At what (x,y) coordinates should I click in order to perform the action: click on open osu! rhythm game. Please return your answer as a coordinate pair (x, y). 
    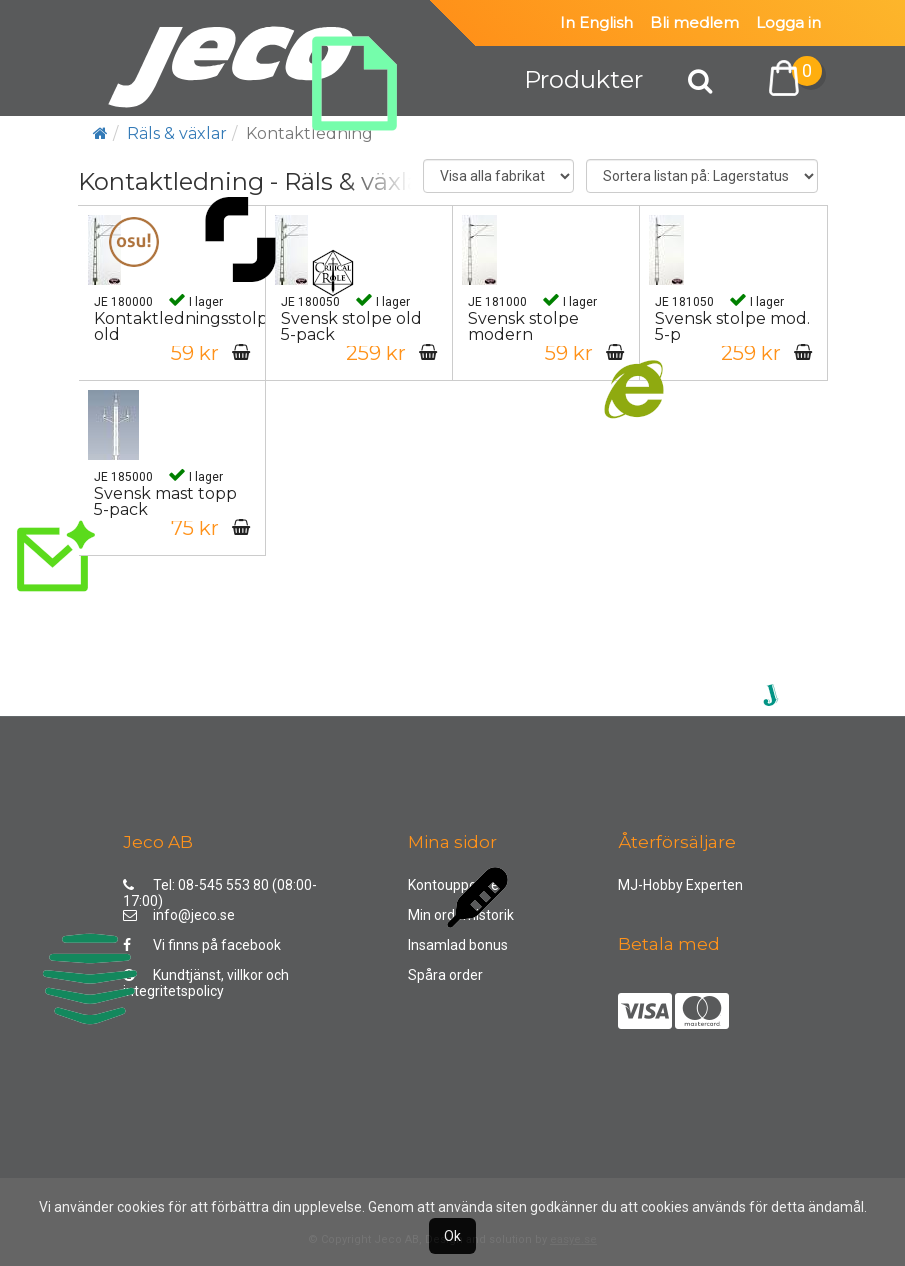
    Looking at the image, I should click on (134, 242).